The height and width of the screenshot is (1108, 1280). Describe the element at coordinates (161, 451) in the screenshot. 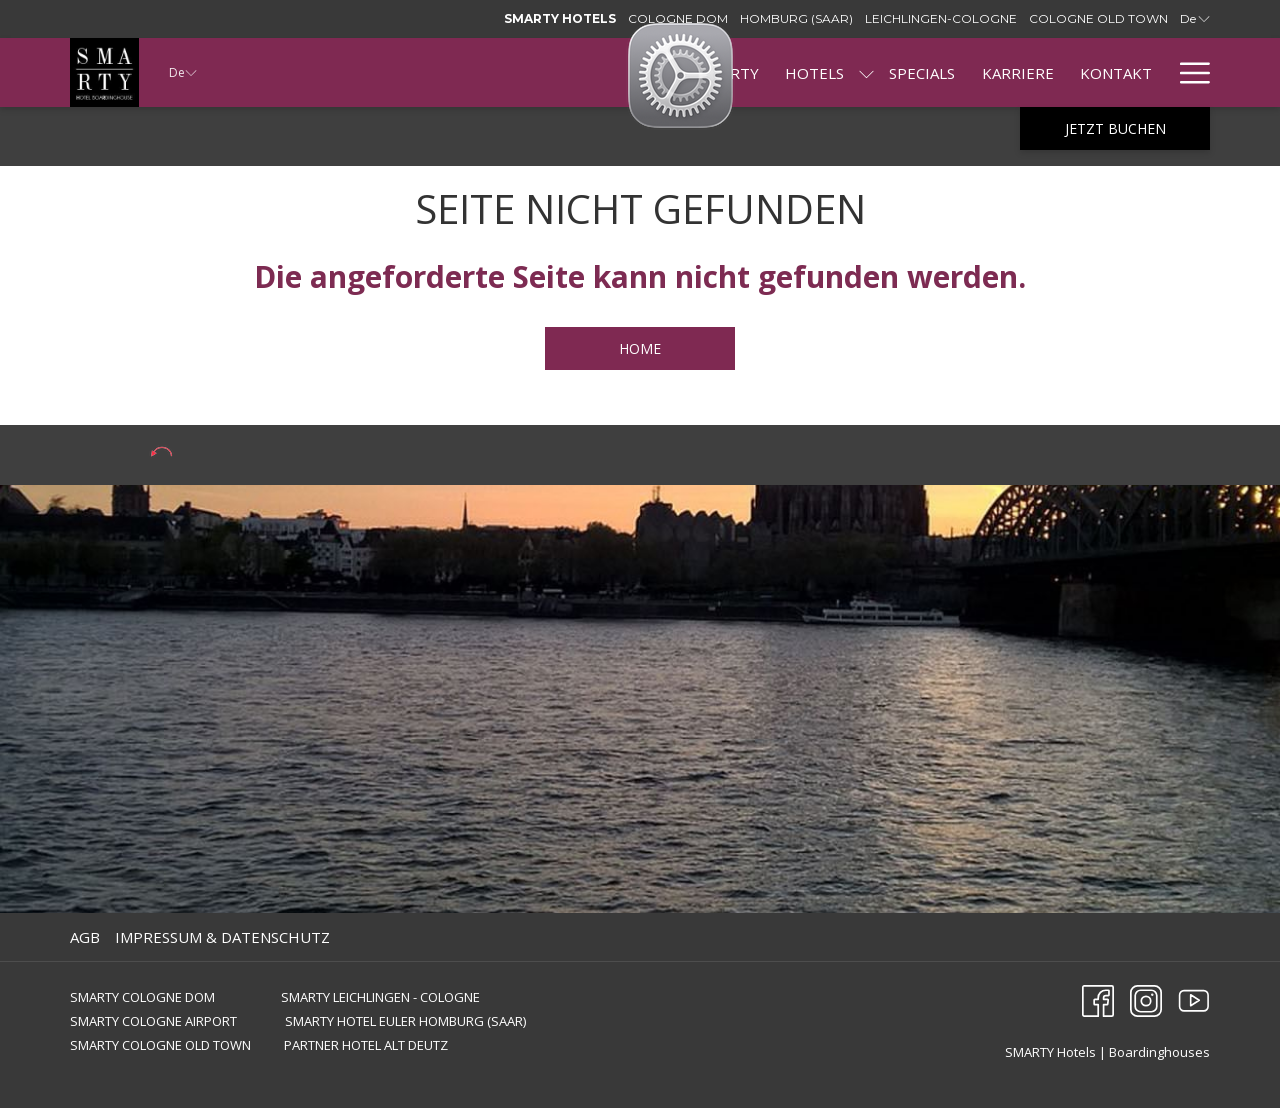

I see `undo the last action` at that location.